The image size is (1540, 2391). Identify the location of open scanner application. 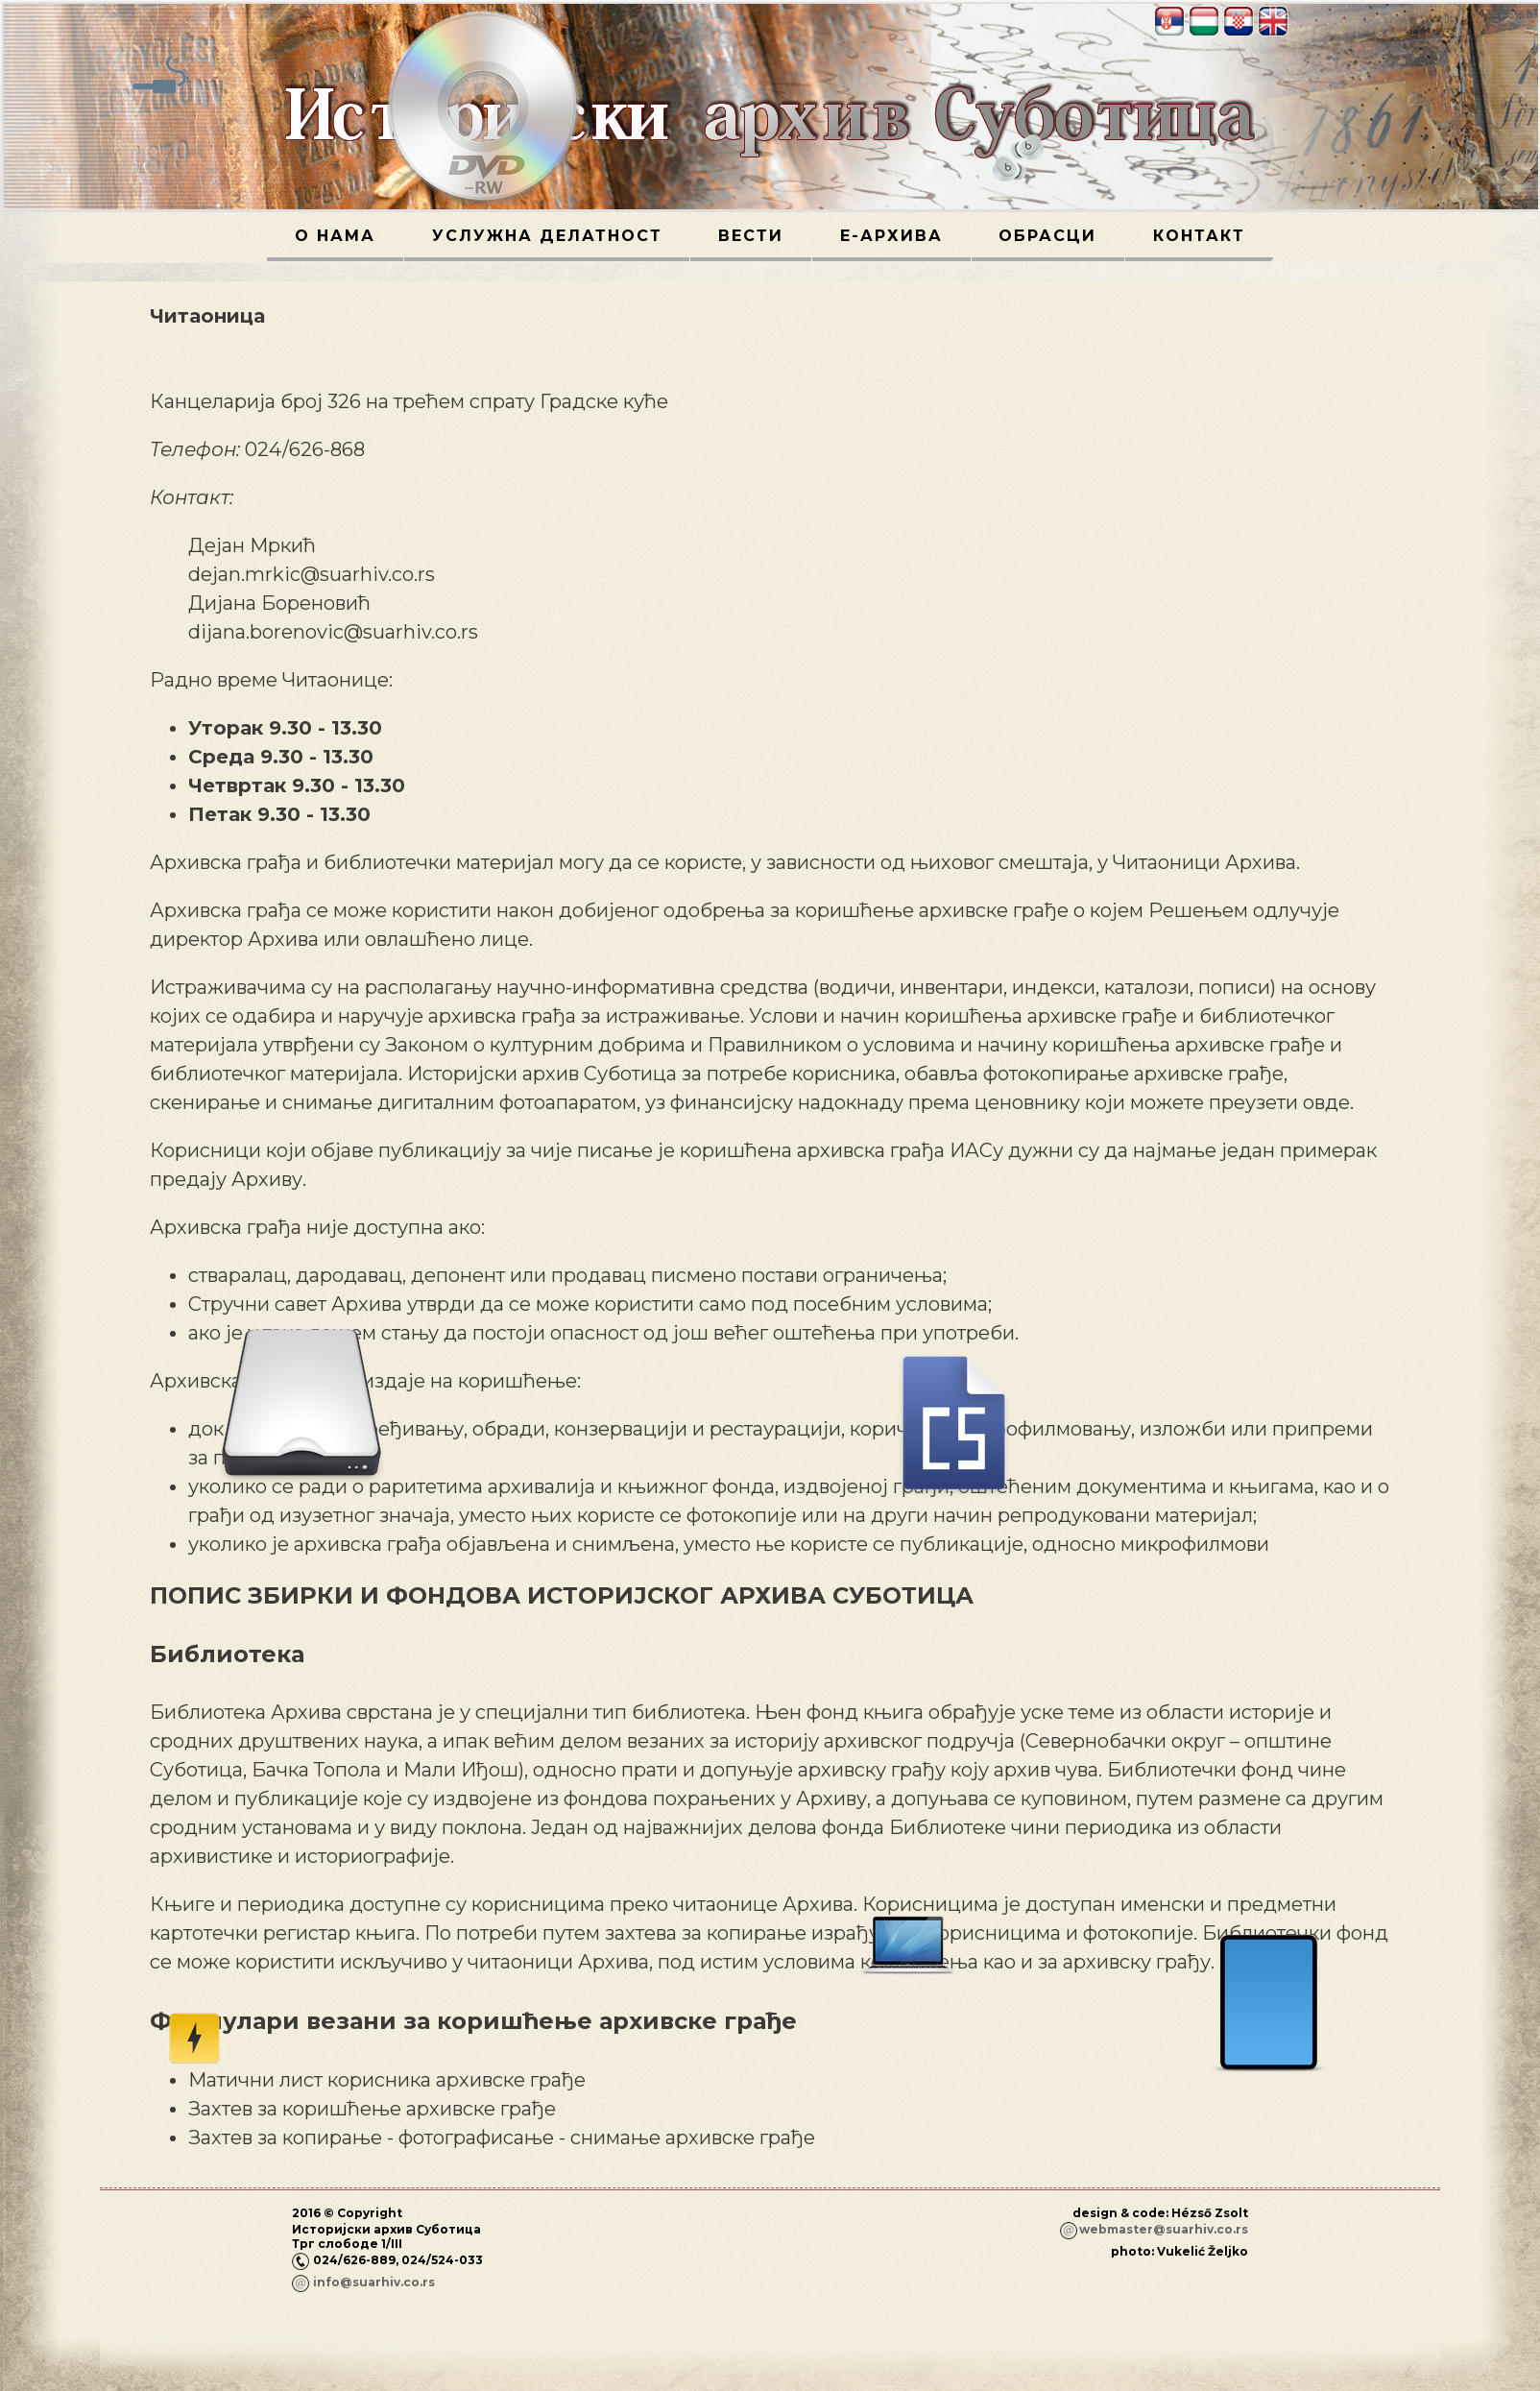
(301, 1405).